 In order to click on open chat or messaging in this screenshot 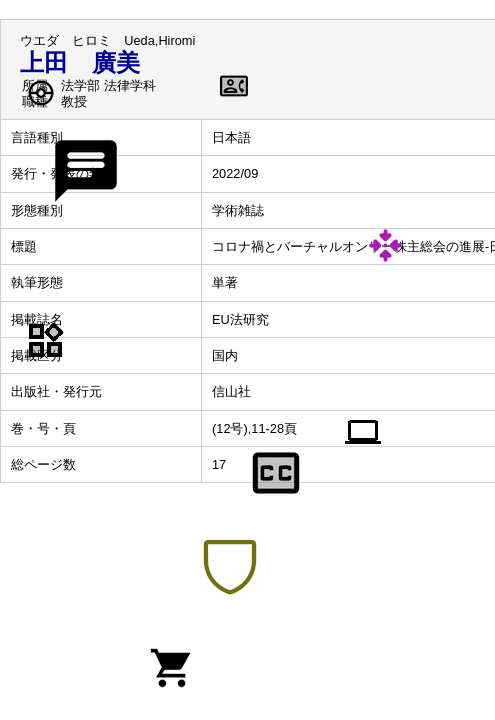, I will do `click(86, 171)`.